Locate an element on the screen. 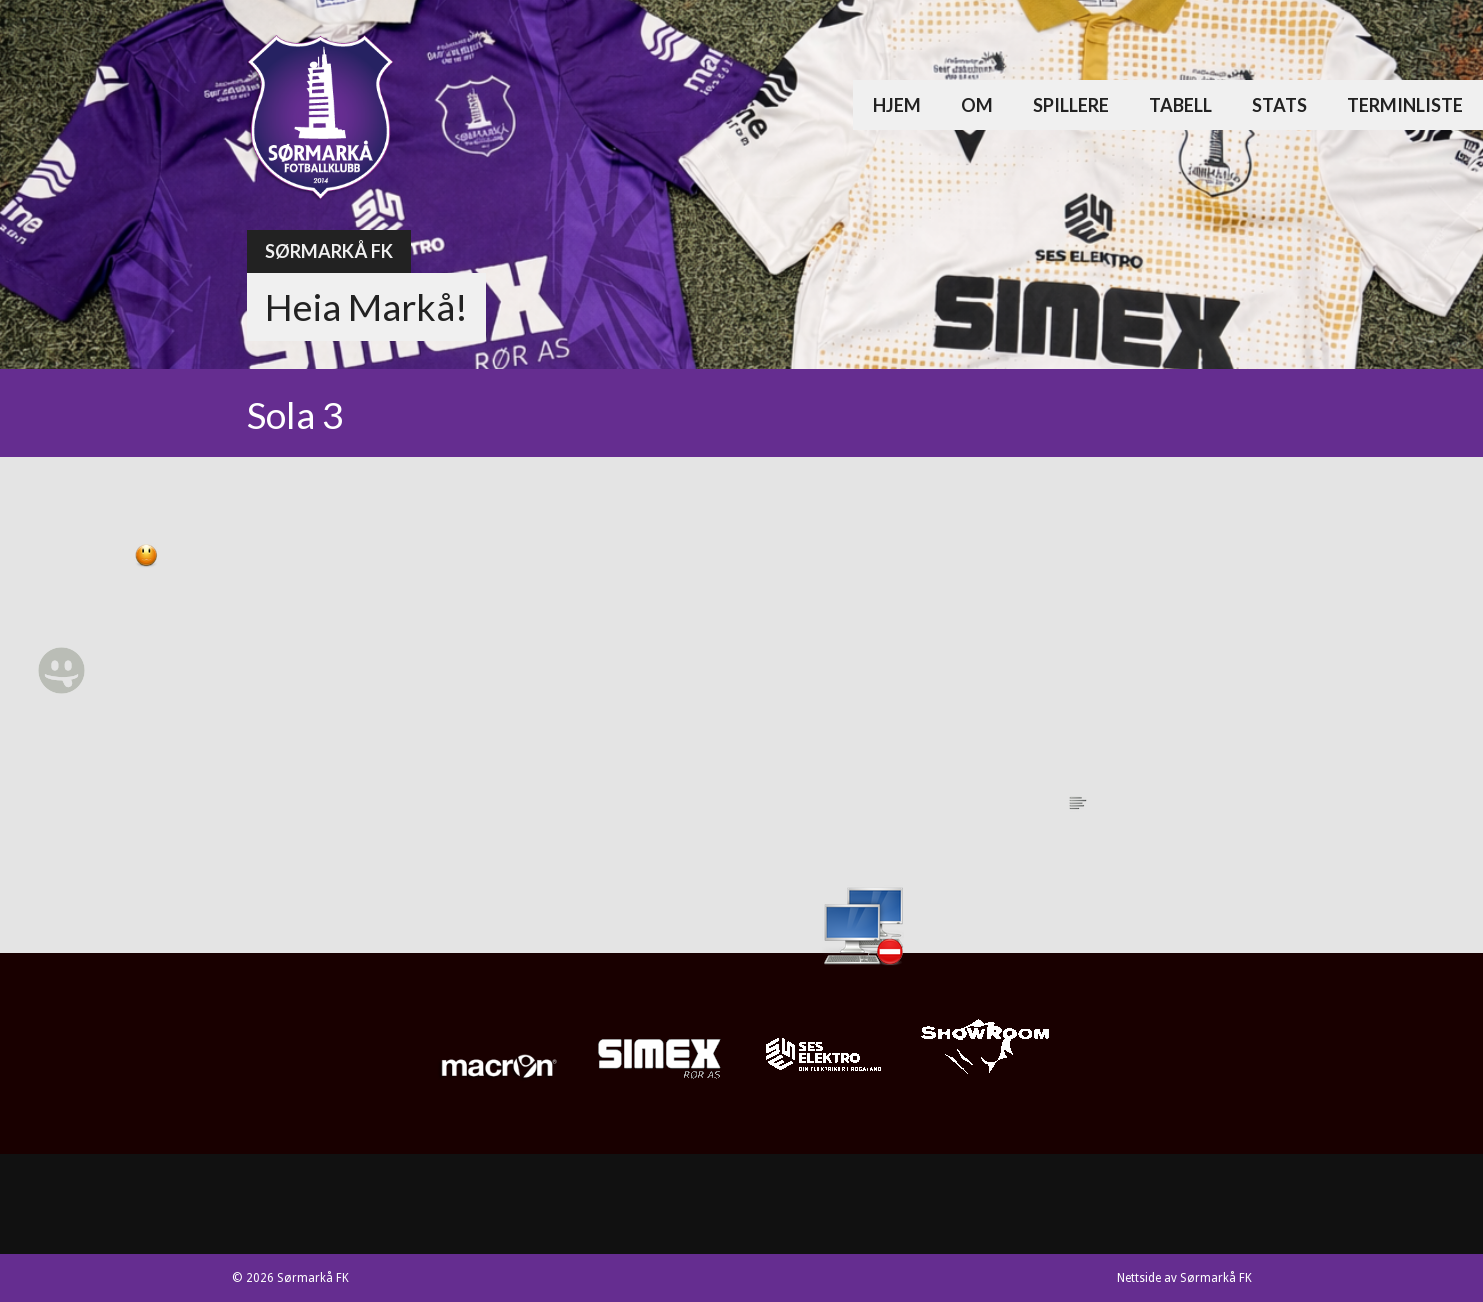 Image resolution: width=1483 pixels, height=1302 pixels. indicates network connection error is located at coordinates (863, 926).